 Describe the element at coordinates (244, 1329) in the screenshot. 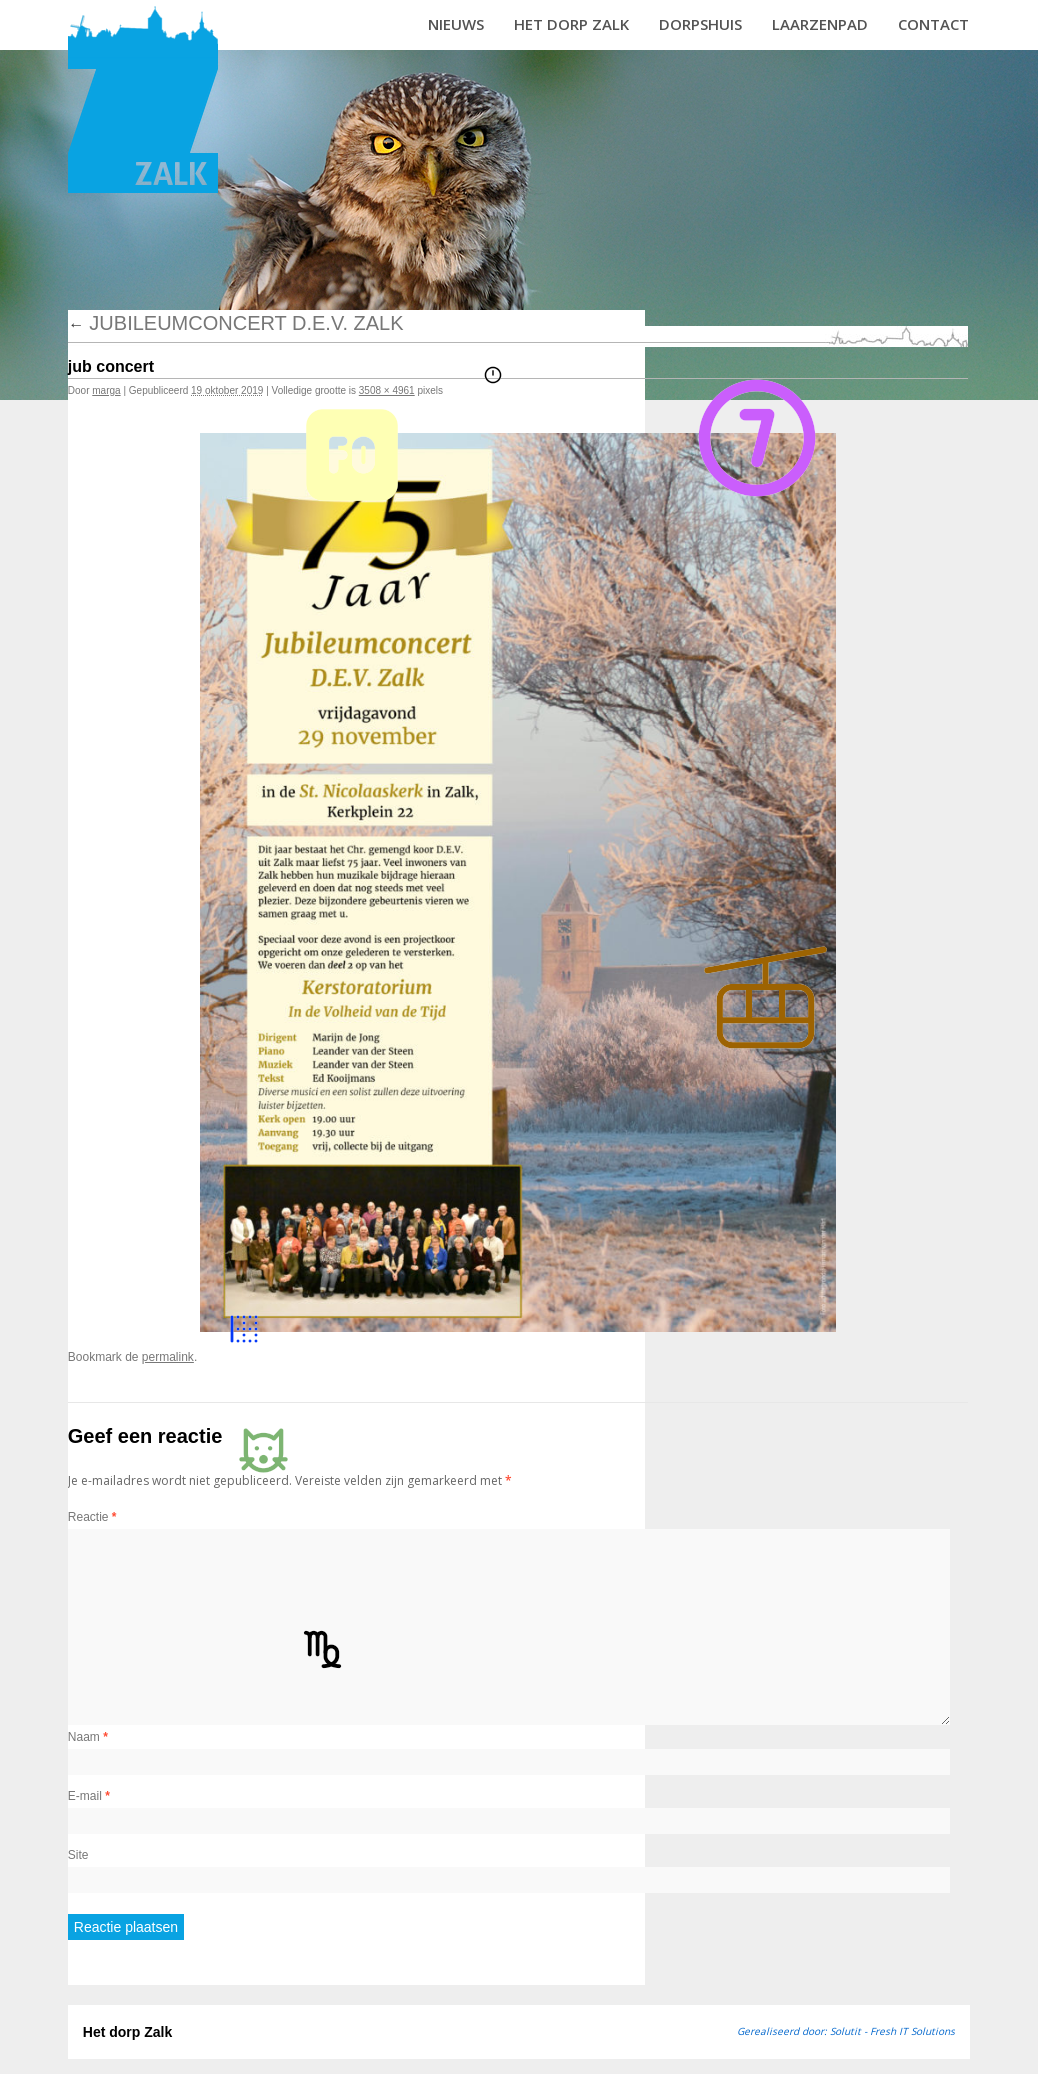

I see `apply left border to selected cells` at that location.